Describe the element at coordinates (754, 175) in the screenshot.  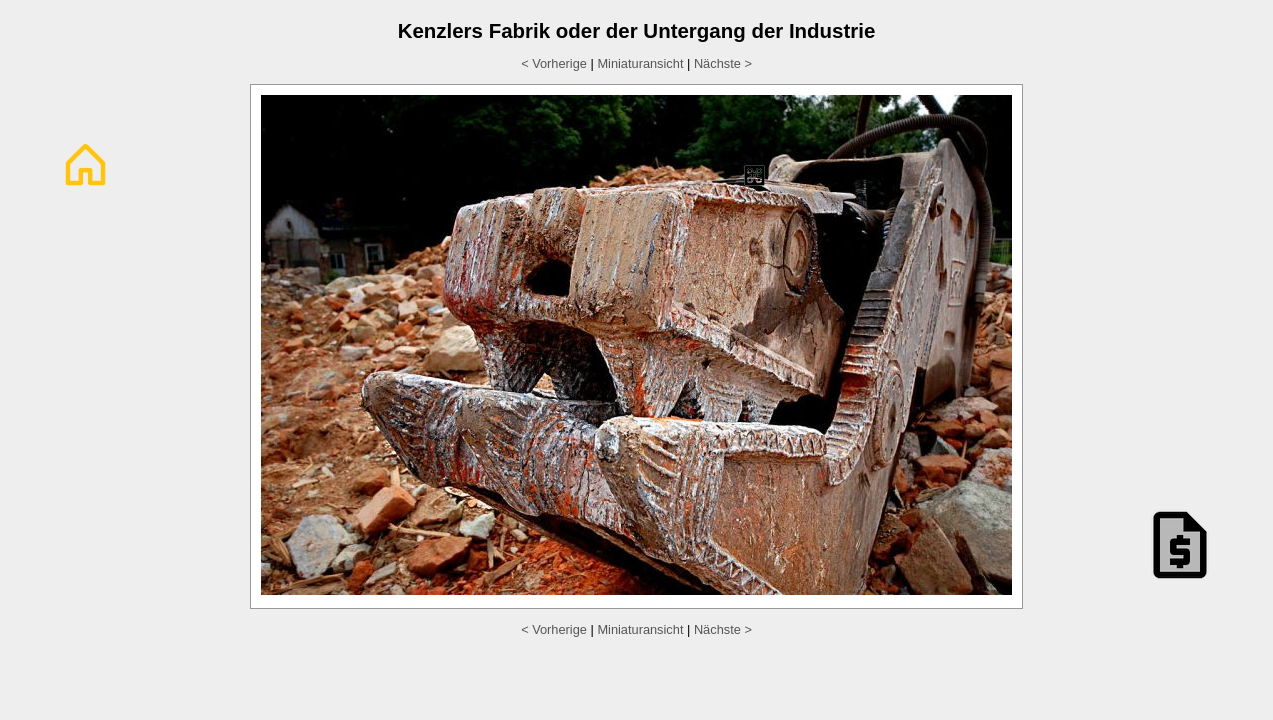
I see `command key modifier for keyboard shortcuts` at that location.